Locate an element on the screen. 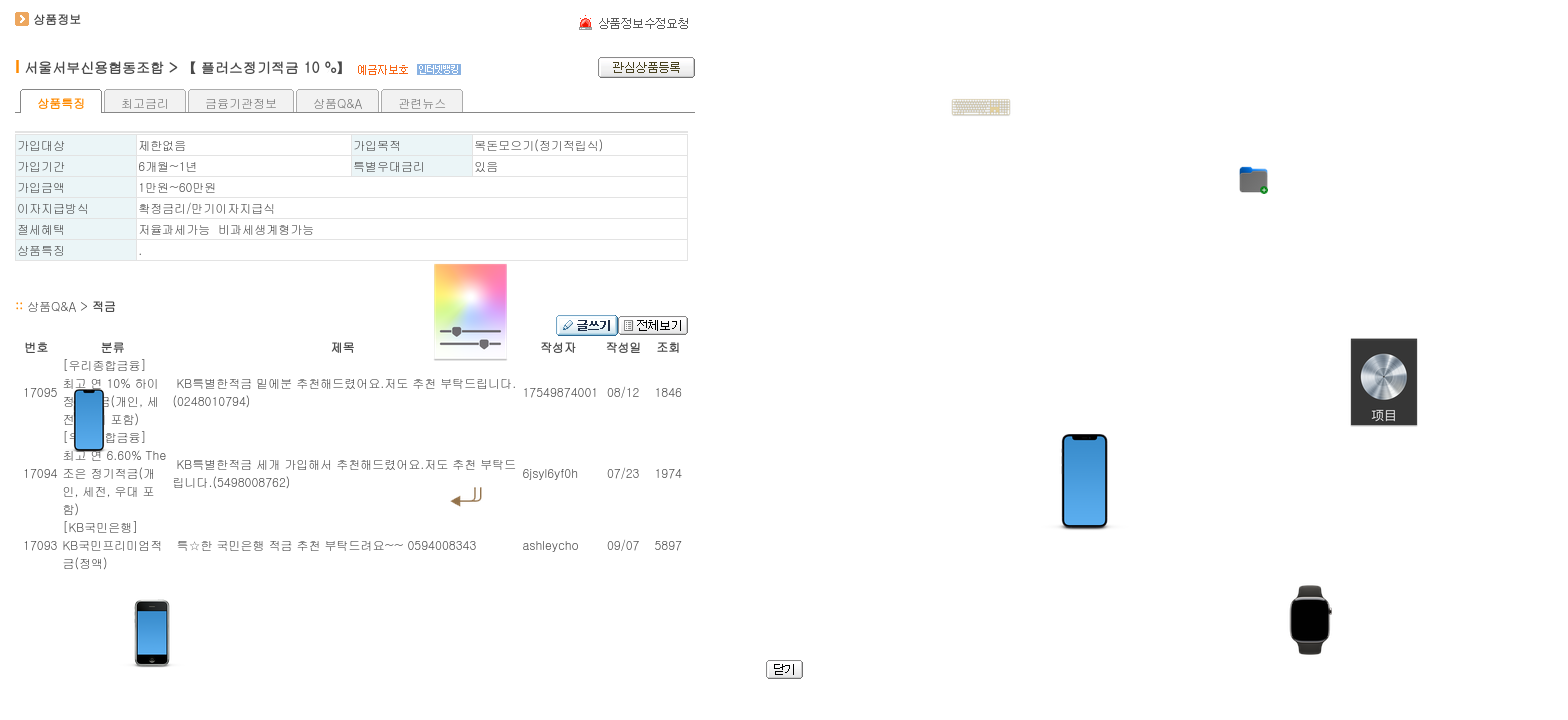 Image resolution: width=1568 pixels, height=720 pixels. connect or sync an iPhone device is located at coordinates (152, 633).